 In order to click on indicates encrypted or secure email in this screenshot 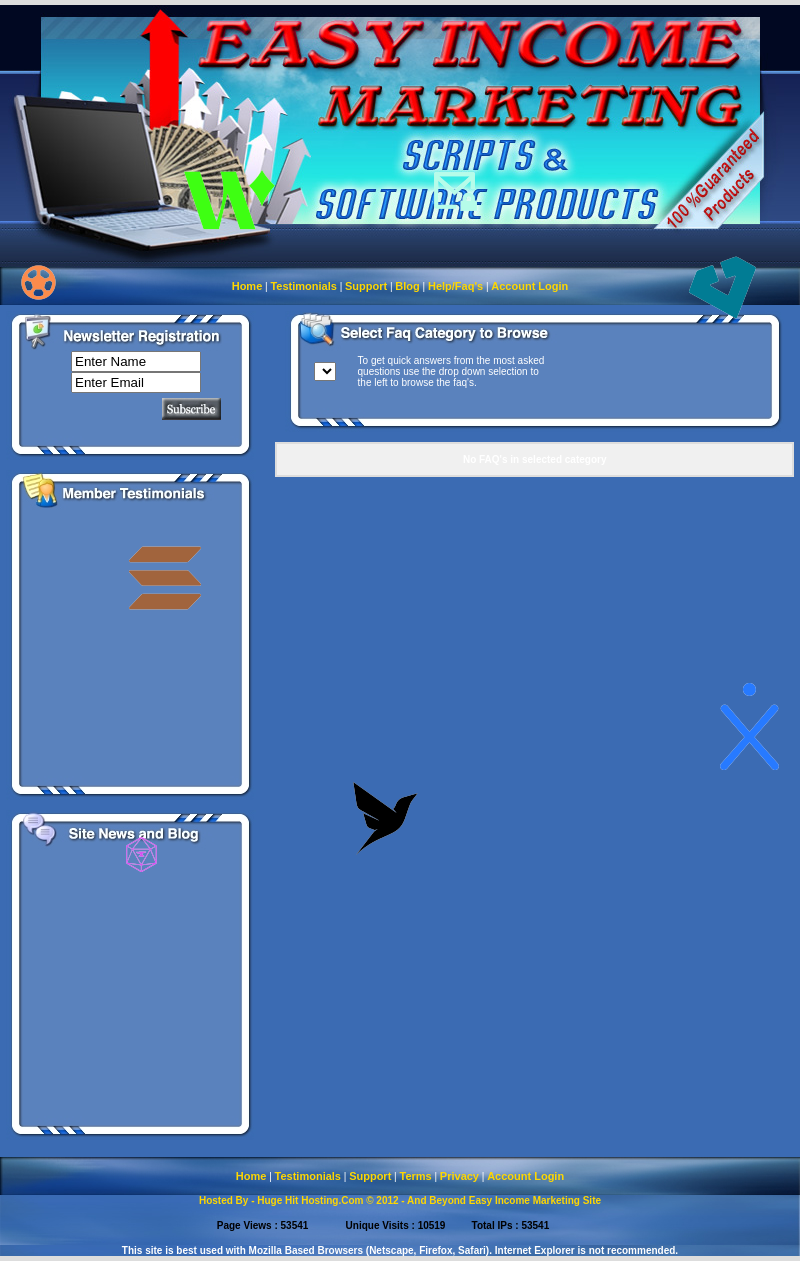, I will do `click(454, 190)`.